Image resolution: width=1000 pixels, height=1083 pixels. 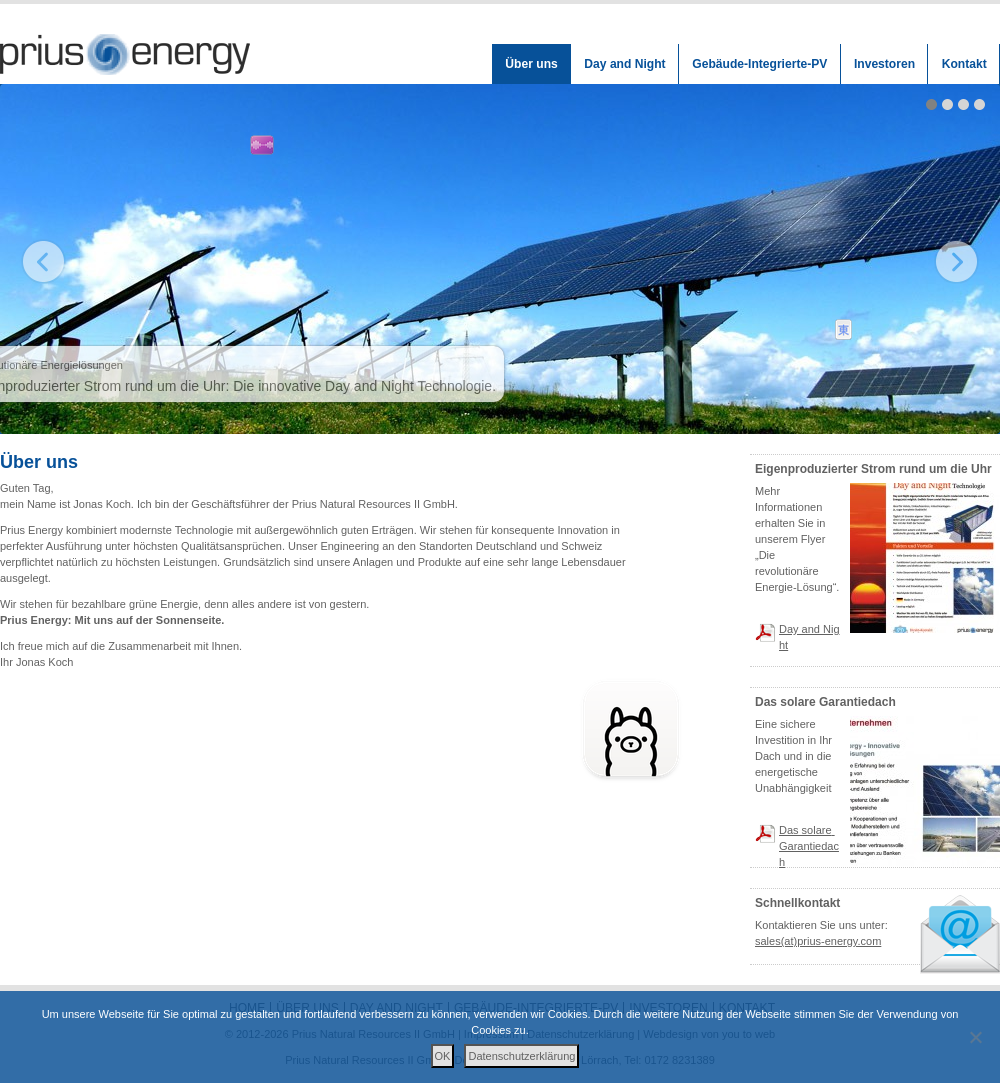 What do you see at coordinates (262, 145) in the screenshot?
I see `open the audio recorder app` at bounding box center [262, 145].